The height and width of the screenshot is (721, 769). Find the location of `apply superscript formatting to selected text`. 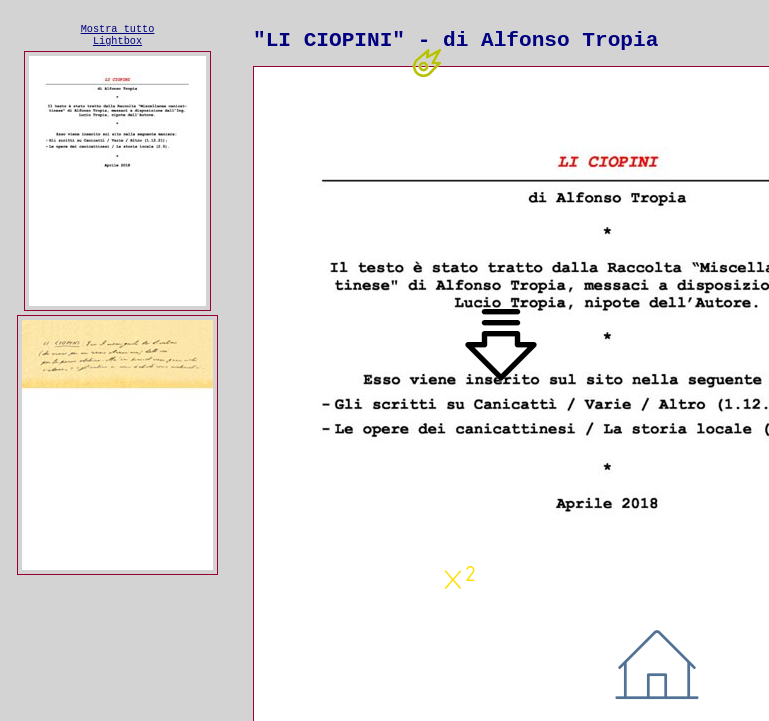

apply superscript formatting to selected text is located at coordinates (458, 578).